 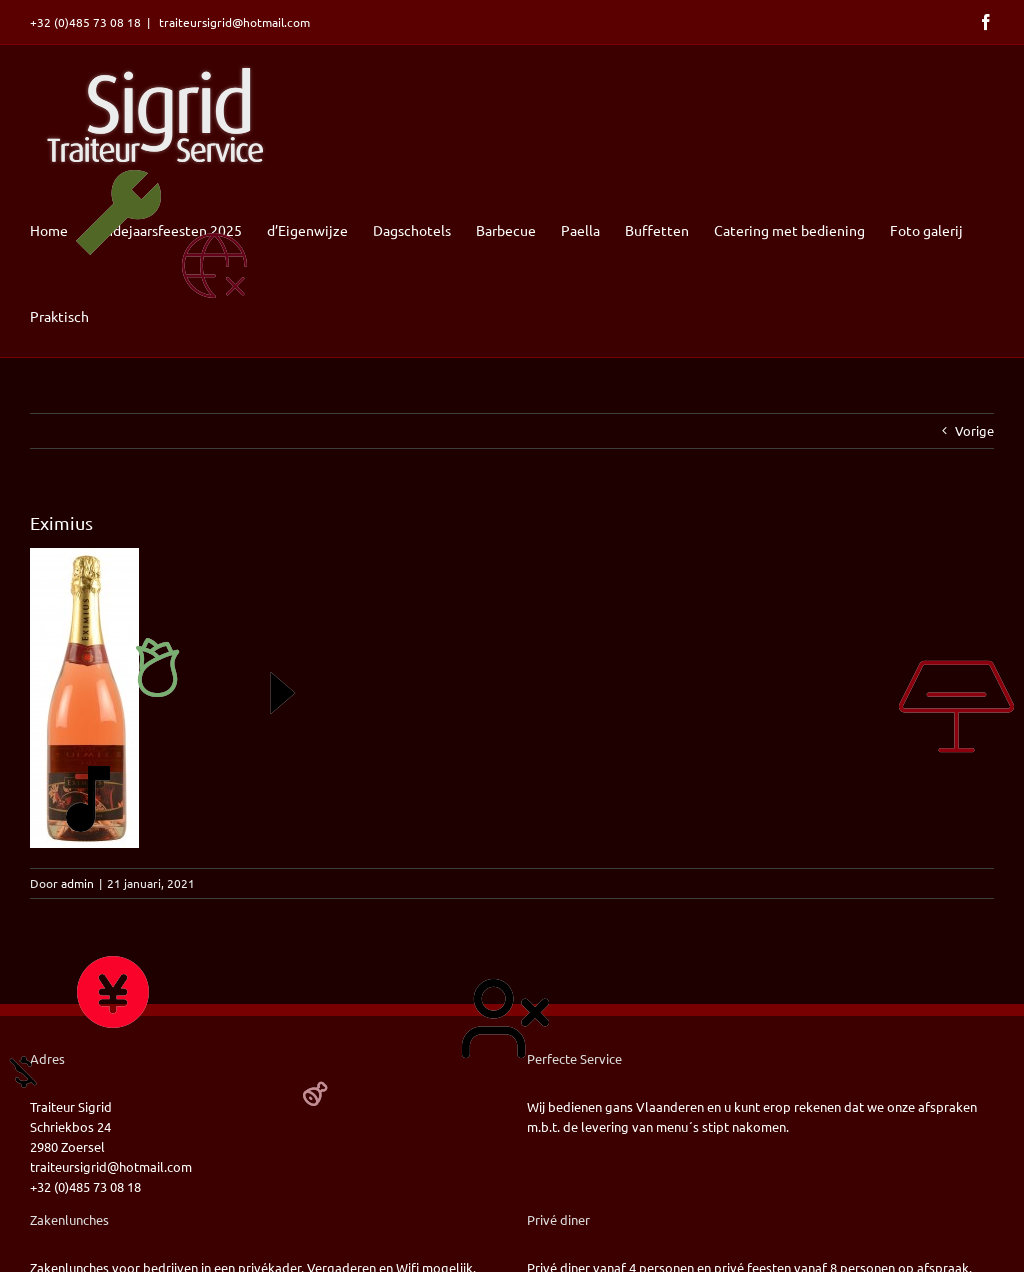 I want to click on access presentation mode, so click(x=956, y=706).